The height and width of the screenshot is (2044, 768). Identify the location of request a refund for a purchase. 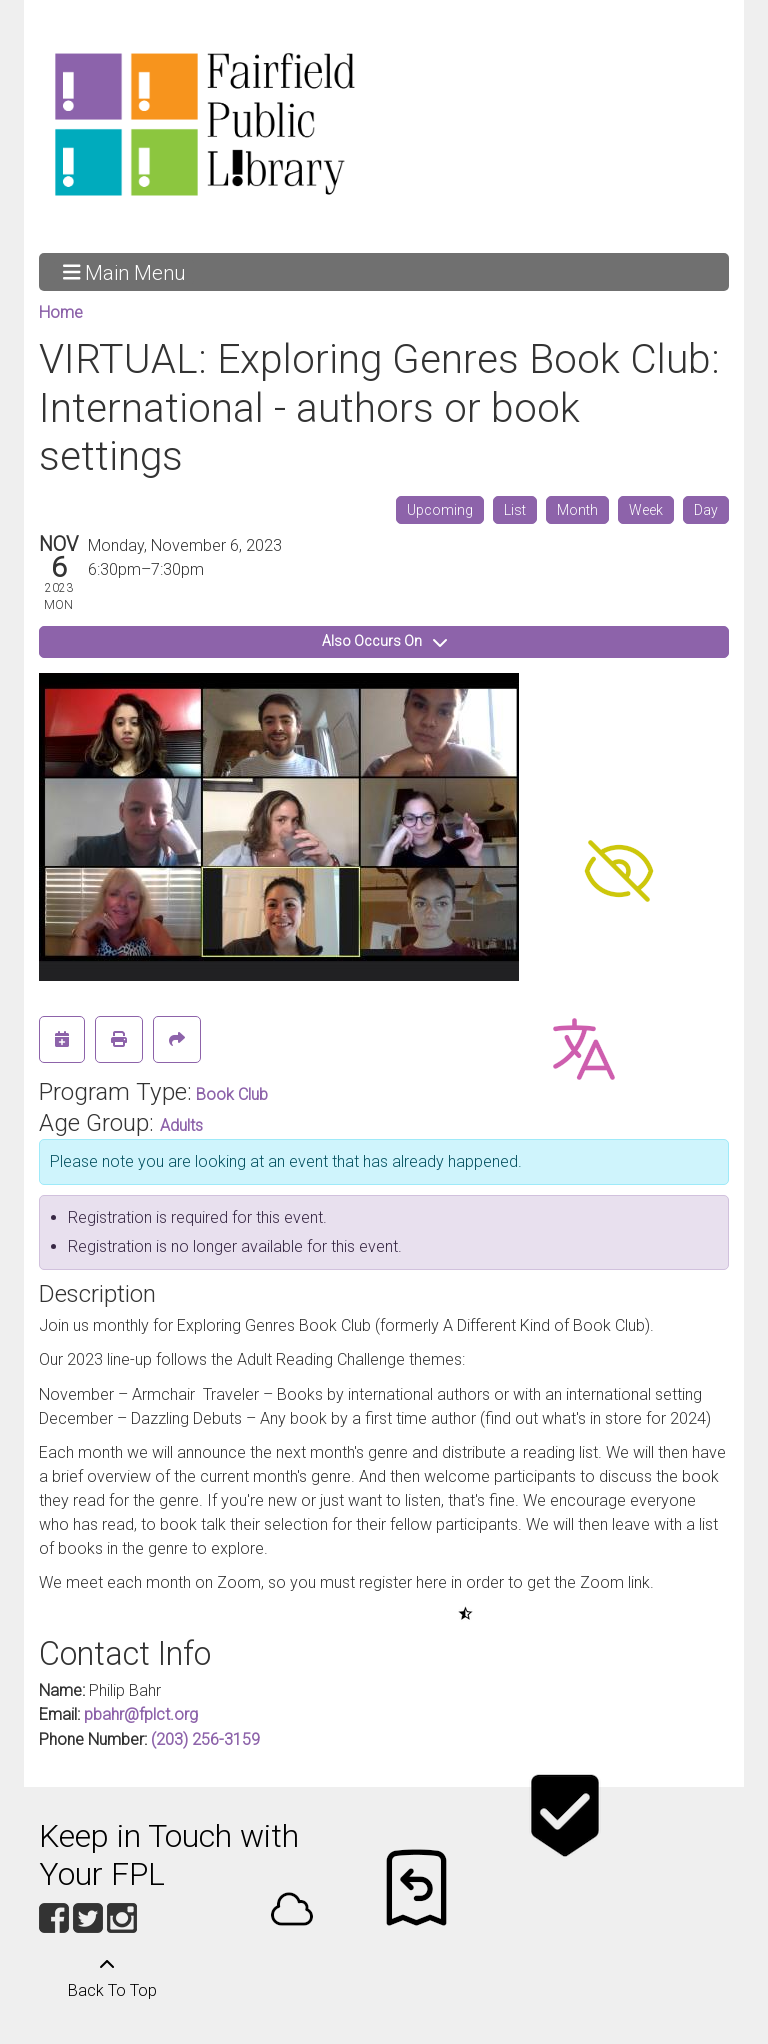
(416, 1887).